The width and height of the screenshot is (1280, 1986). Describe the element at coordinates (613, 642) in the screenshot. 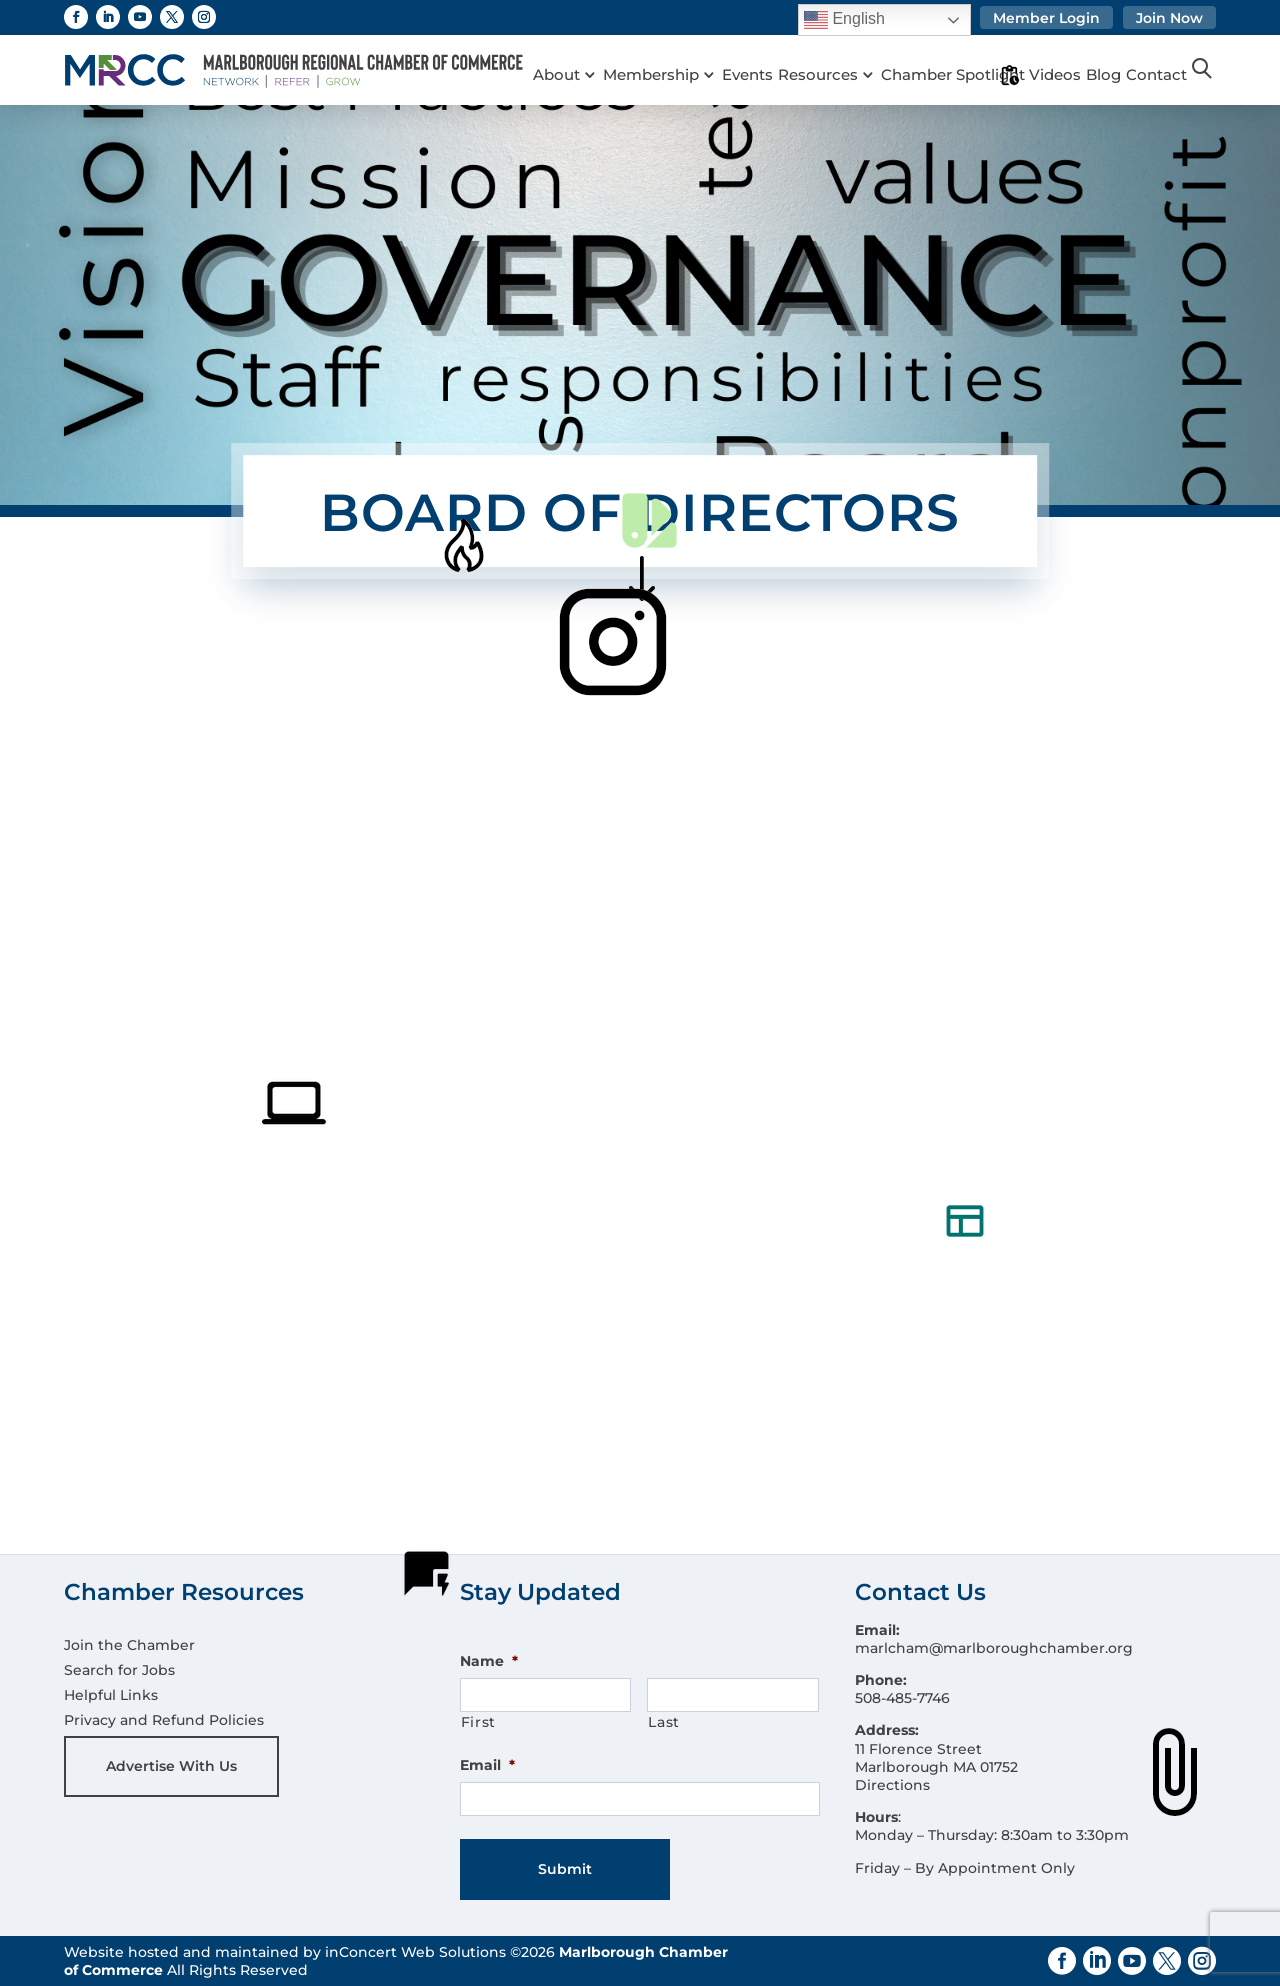

I see `open instagram app` at that location.